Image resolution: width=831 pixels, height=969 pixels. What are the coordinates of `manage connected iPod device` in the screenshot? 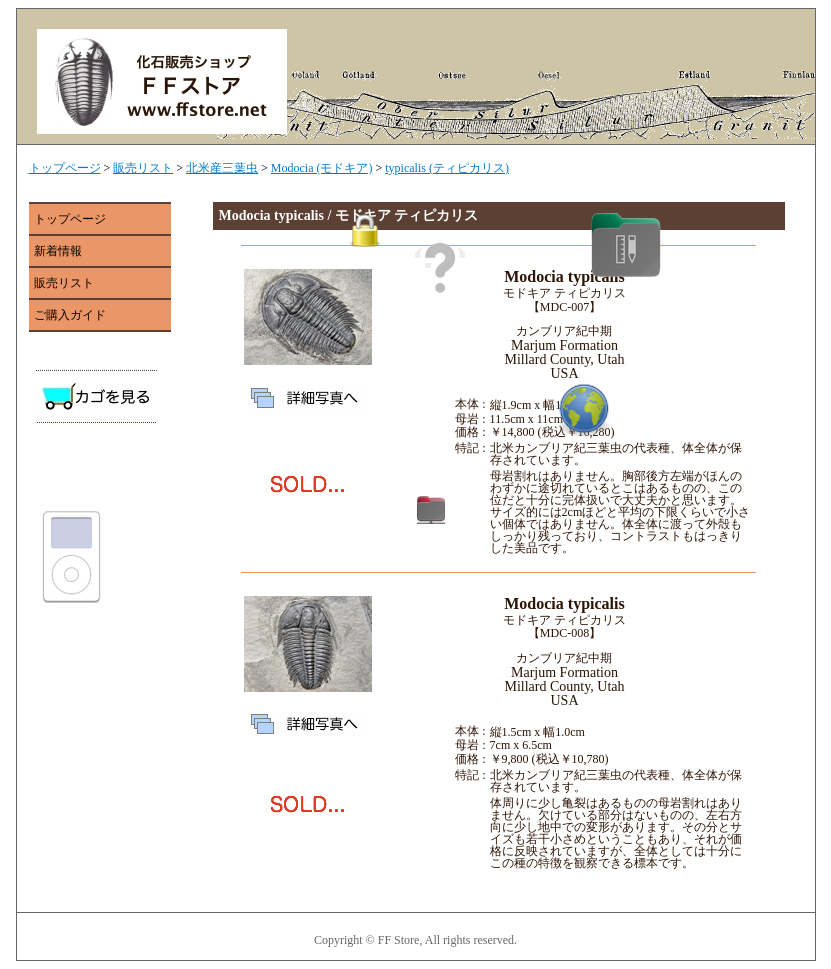 It's located at (71, 556).